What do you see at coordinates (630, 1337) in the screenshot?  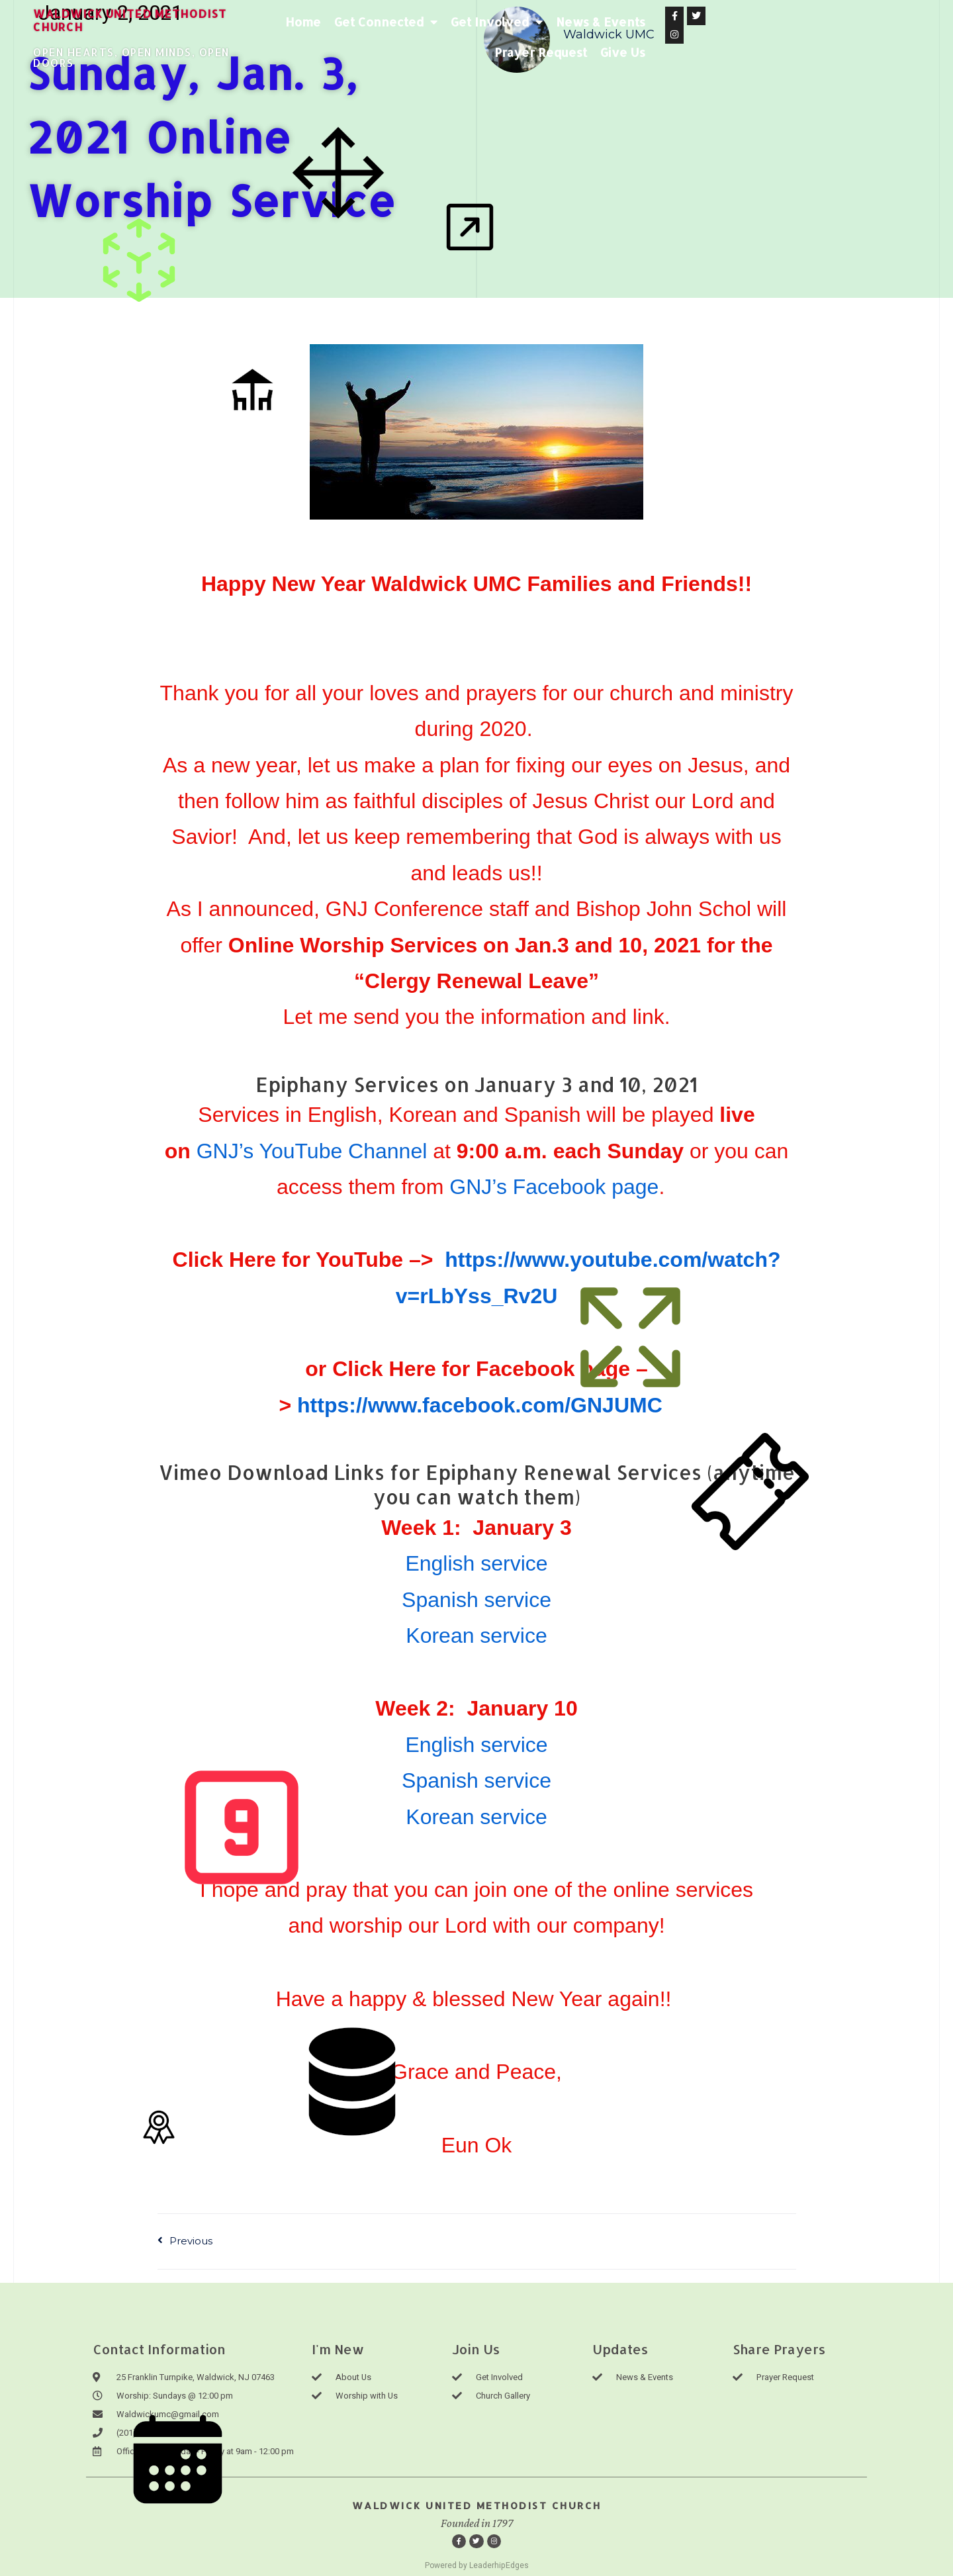 I see `expand to fullscreen mode` at bounding box center [630, 1337].